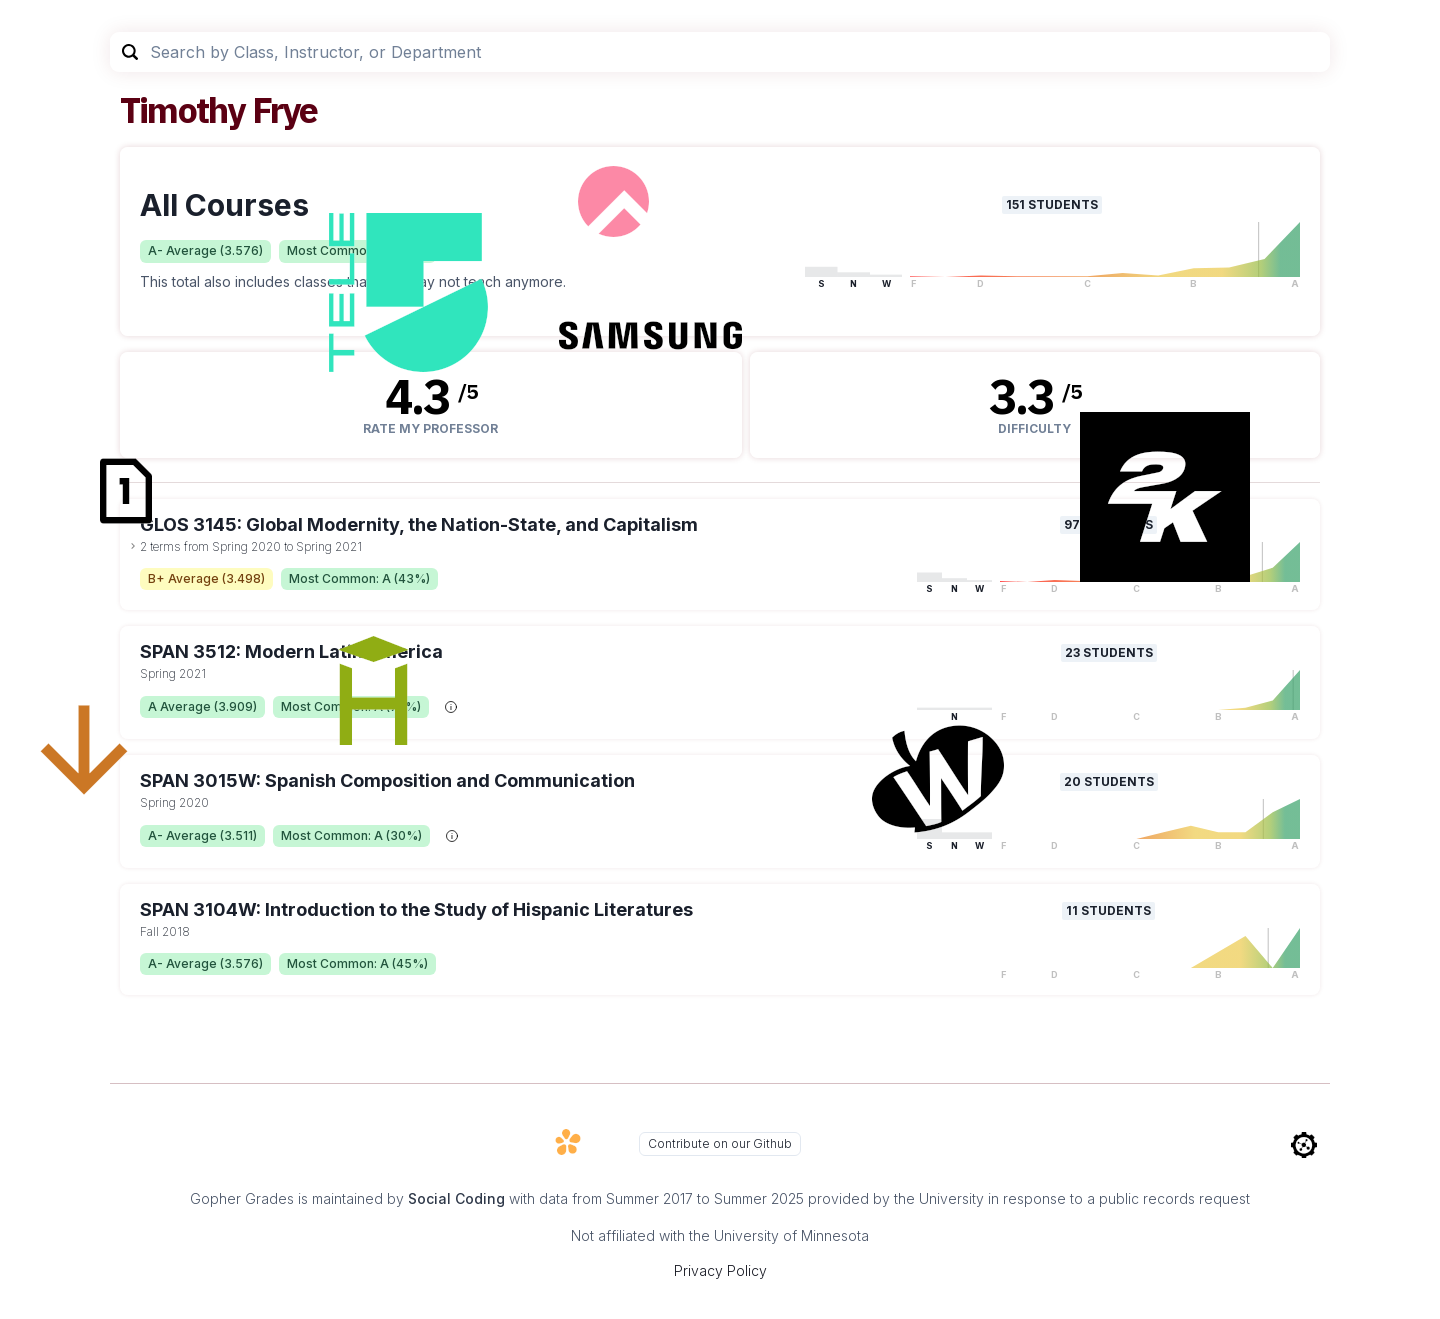  I want to click on open ICQ messenger app, so click(568, 1142).